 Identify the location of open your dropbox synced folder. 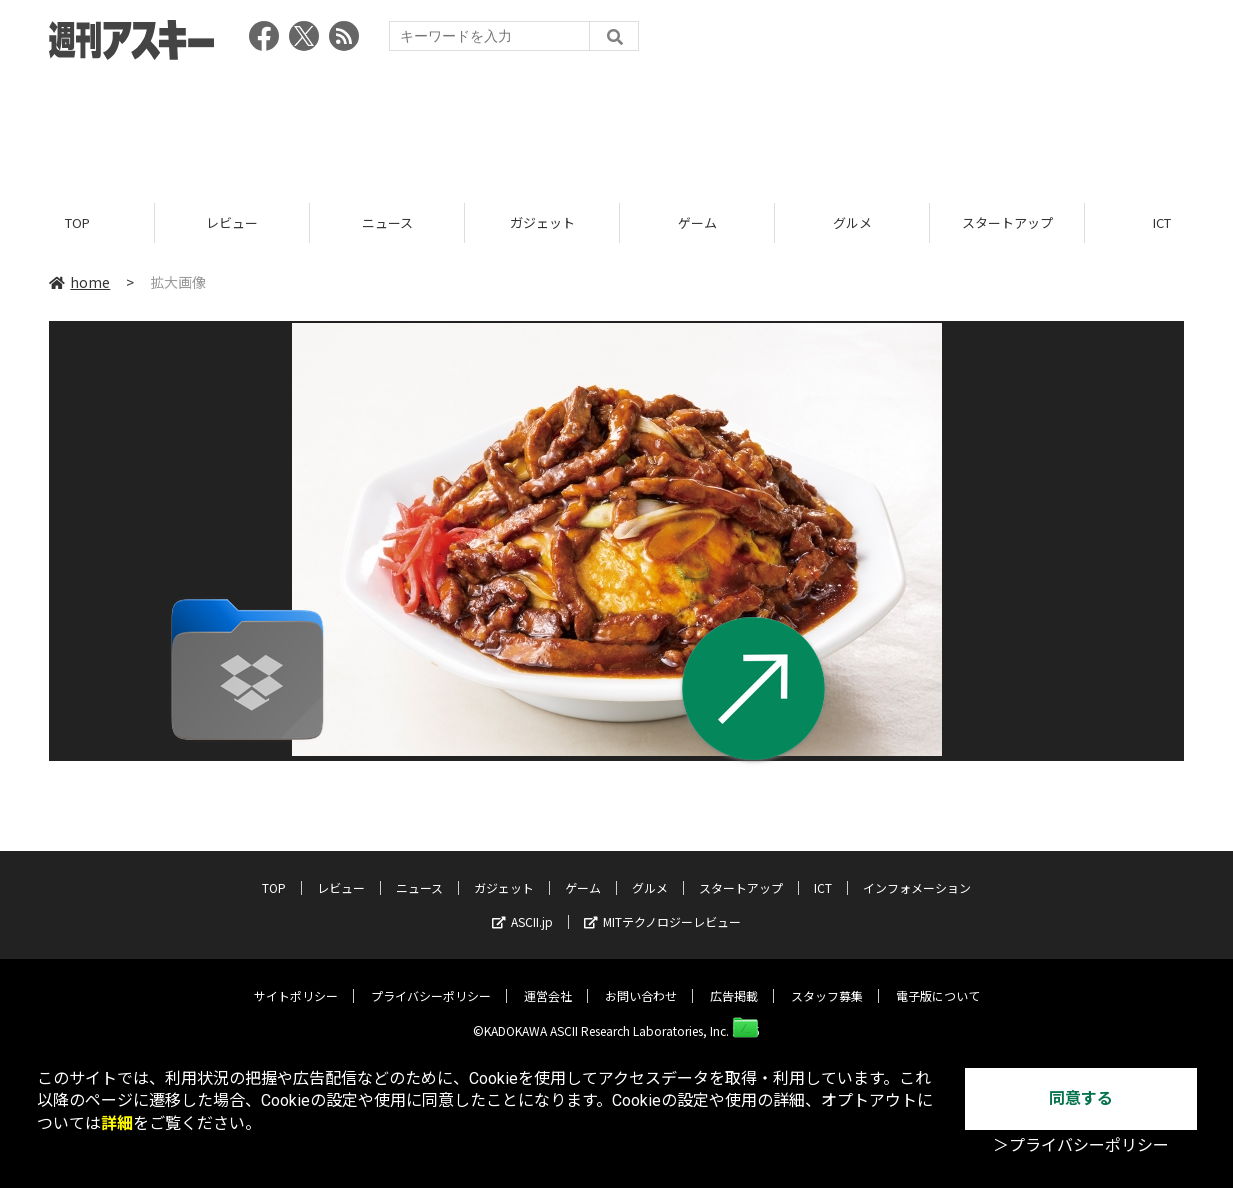
(247, 669).